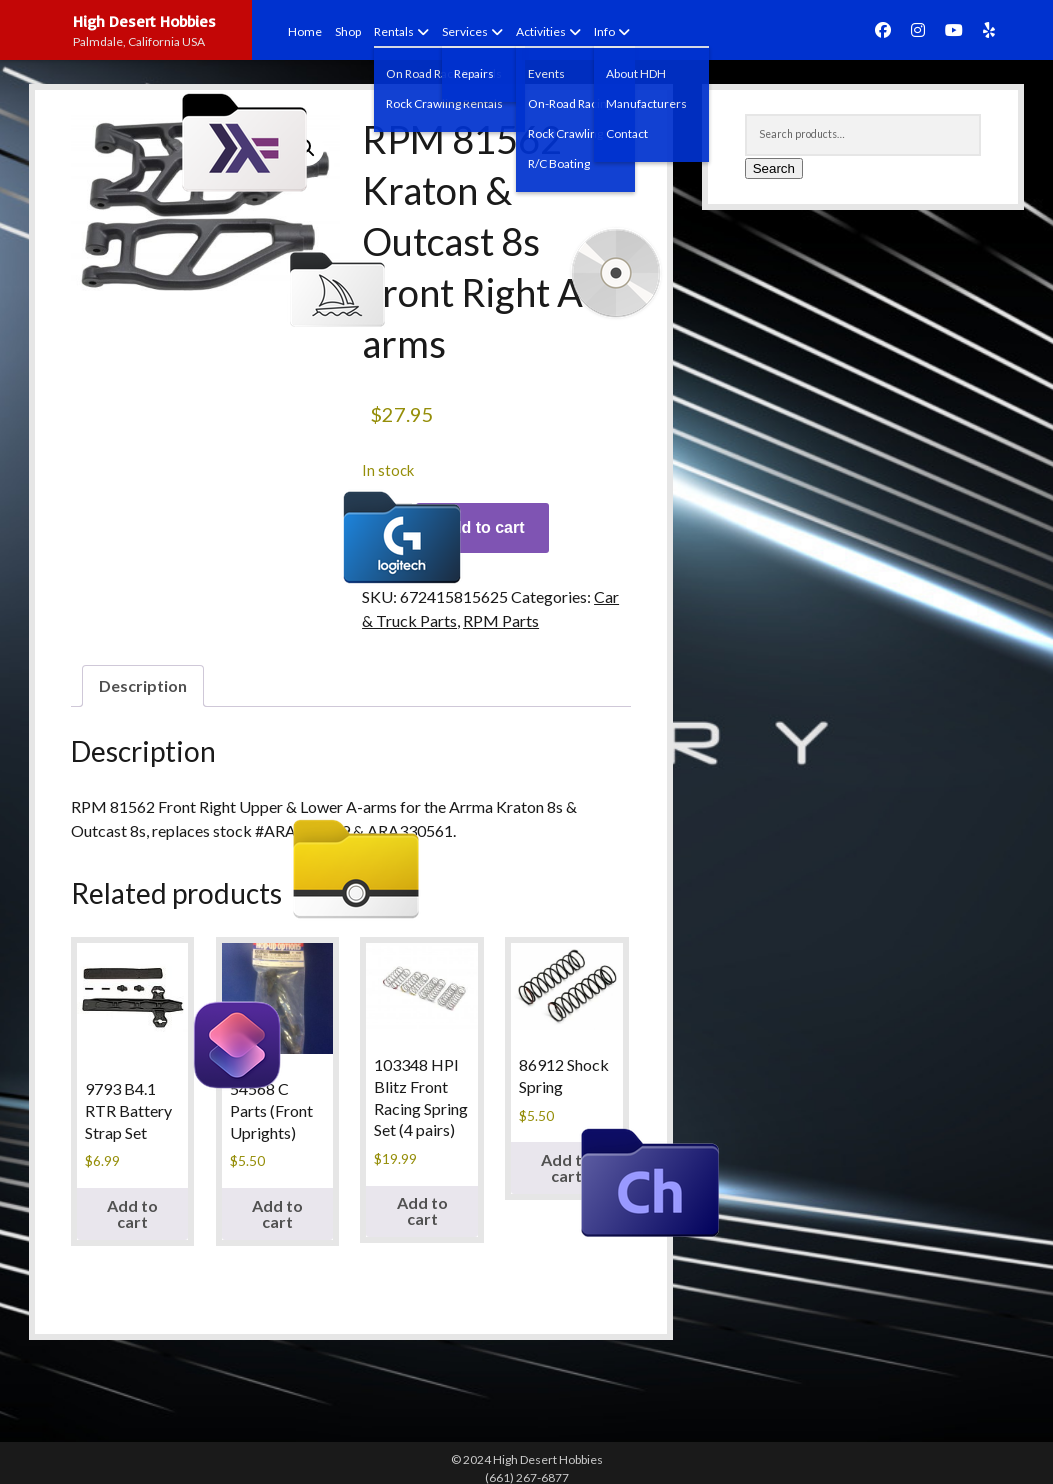 Image resolution: width=1053 pixels, height=1484 pixels. What do you see at coordinates (649, 1186) in the screenshot?
I see `open adobe character animator project folder` at bounding box center [649, 1186].